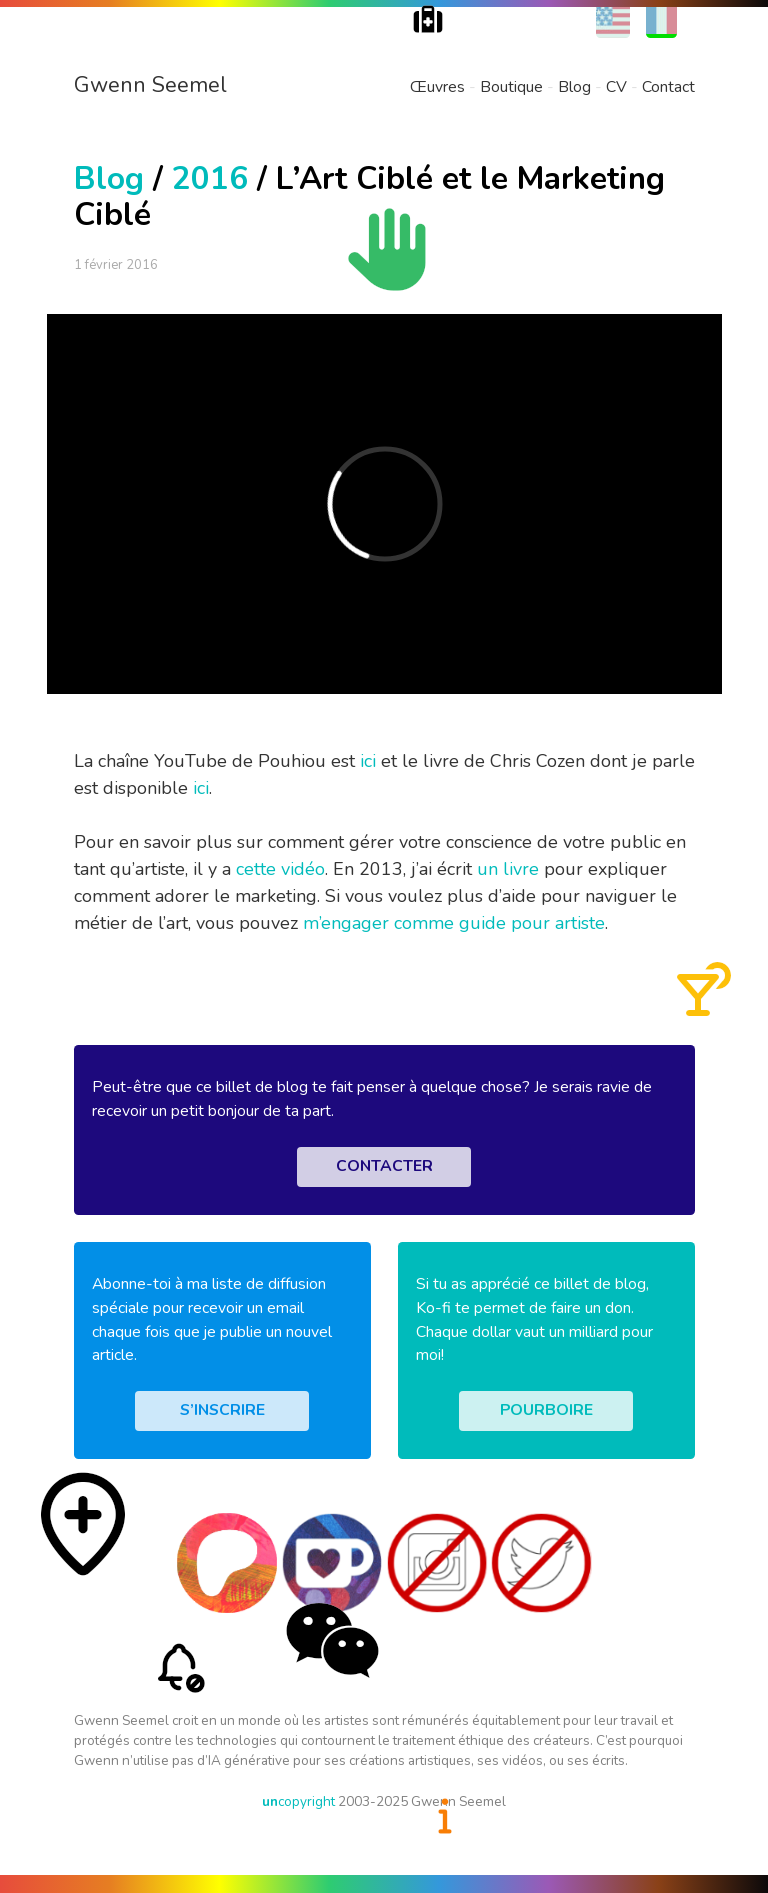 This screenshot has width=768, height=1893. What do you see at coordinates (445, 1816) in the screenshot?
I see `view more information about this item` at bounding box center [445, 1816].